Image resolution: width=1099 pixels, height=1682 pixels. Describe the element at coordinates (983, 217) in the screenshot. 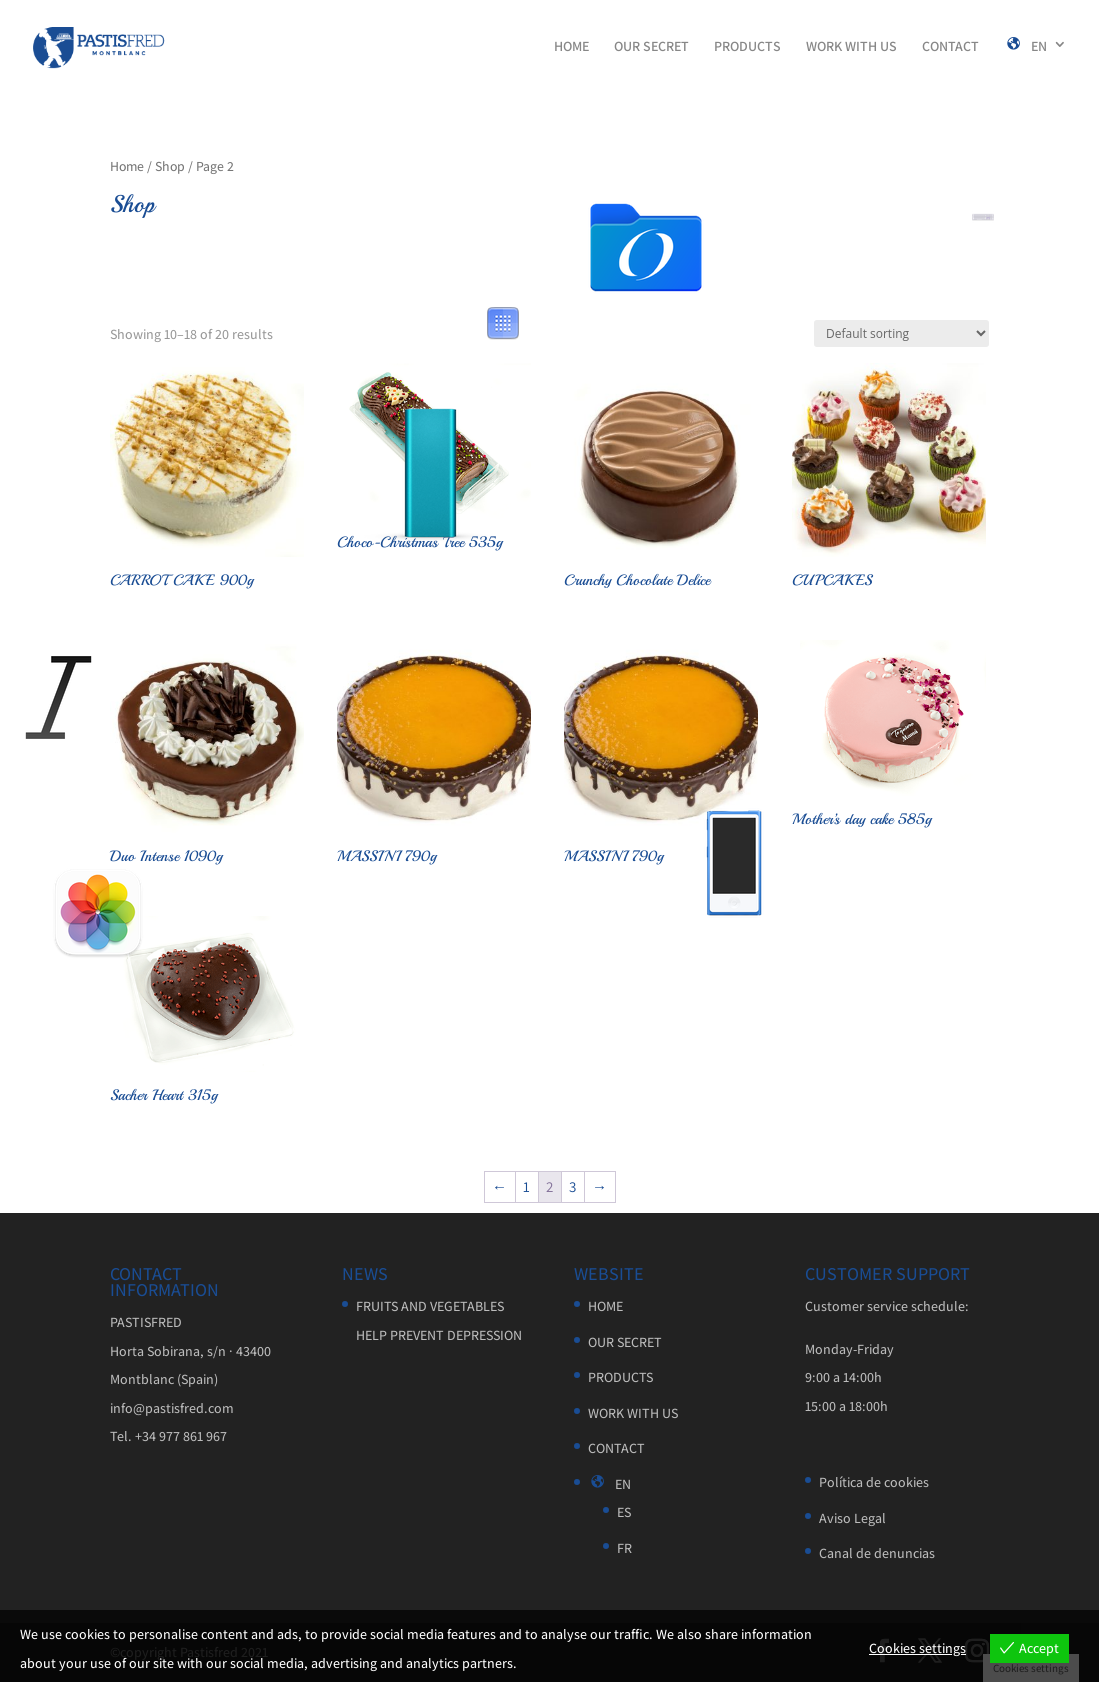

I see `connect a bluetooth keyboard` at that location.